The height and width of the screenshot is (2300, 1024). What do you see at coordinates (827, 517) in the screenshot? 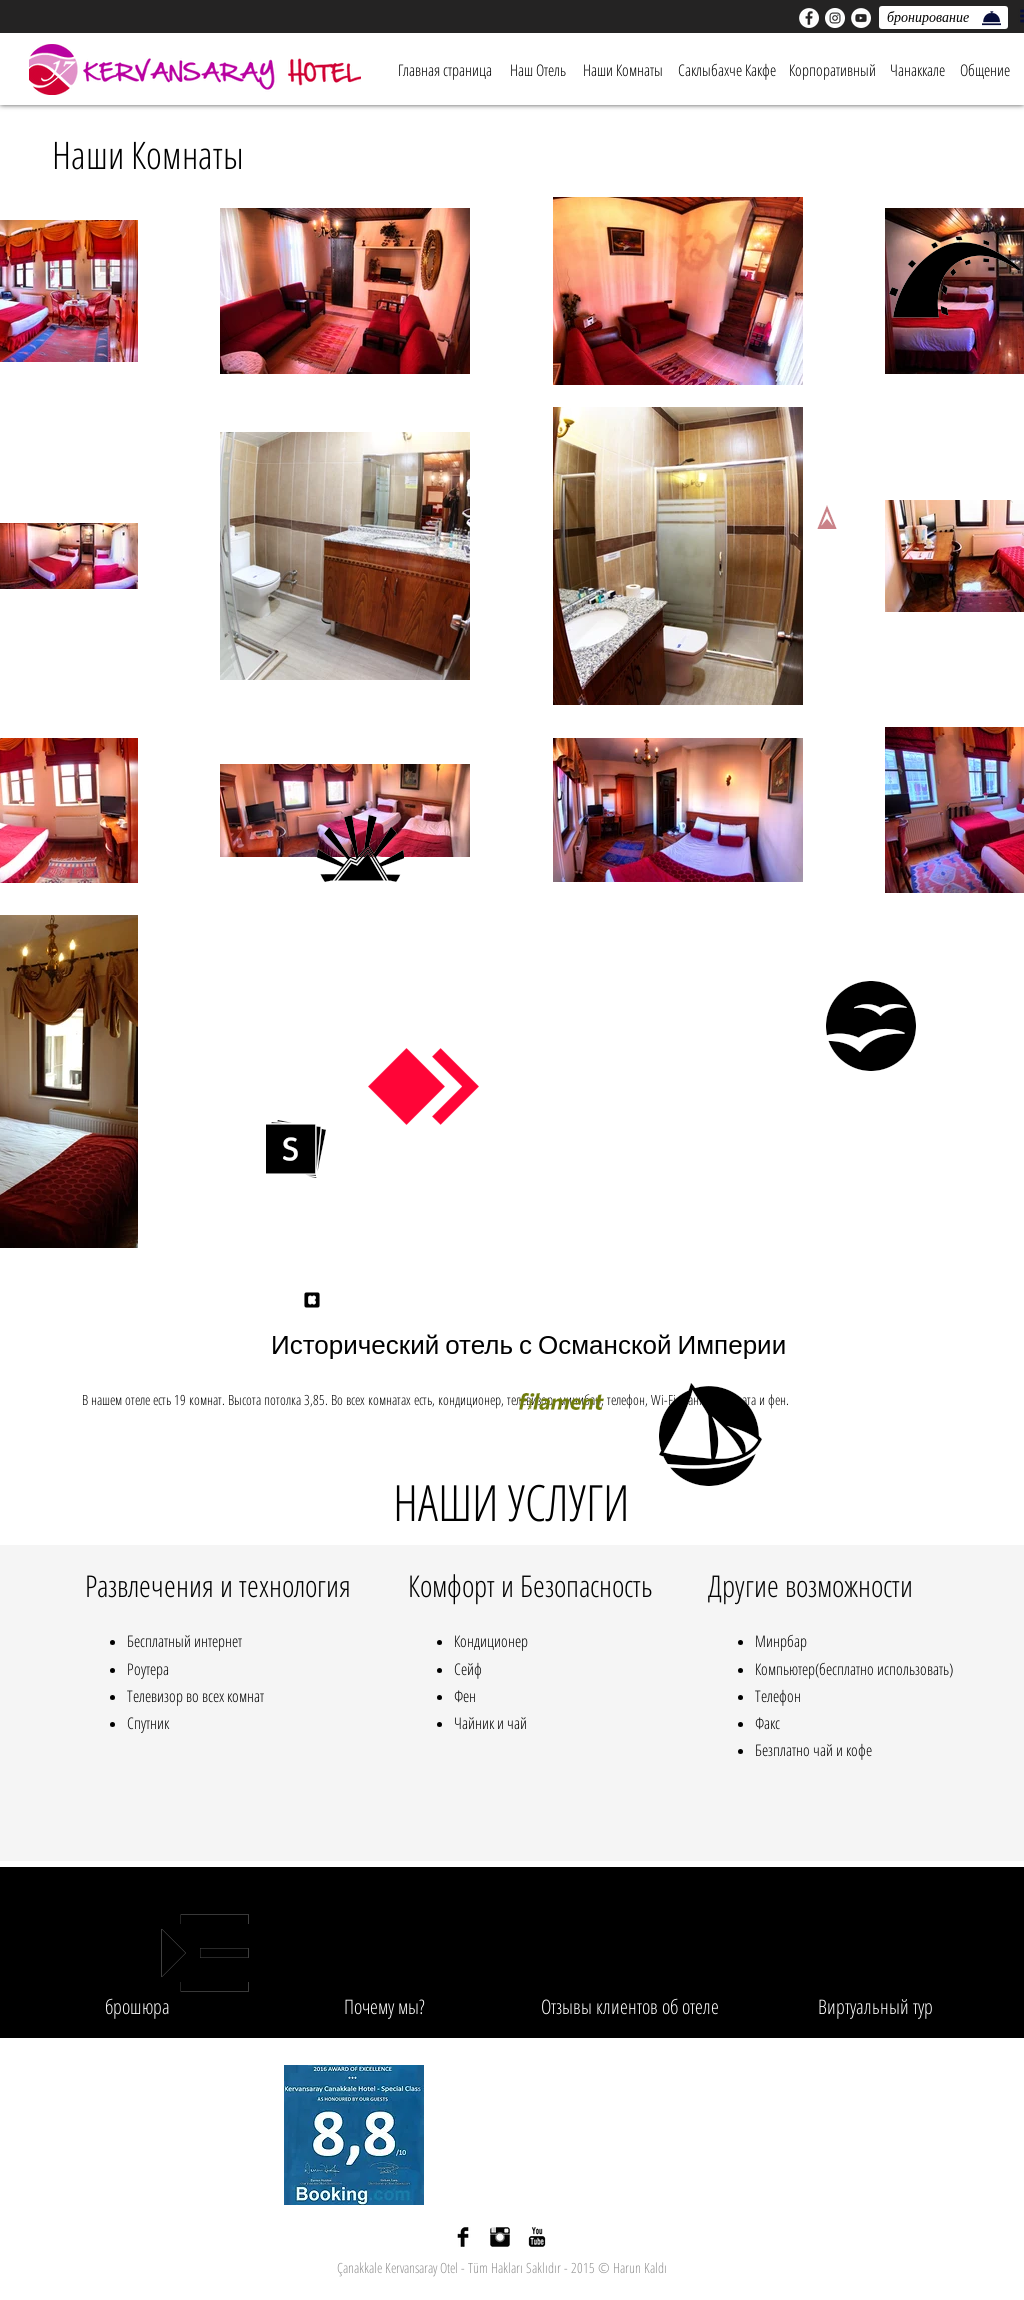
I see `lucia authentication service logo` at bounding box center [827, 517].